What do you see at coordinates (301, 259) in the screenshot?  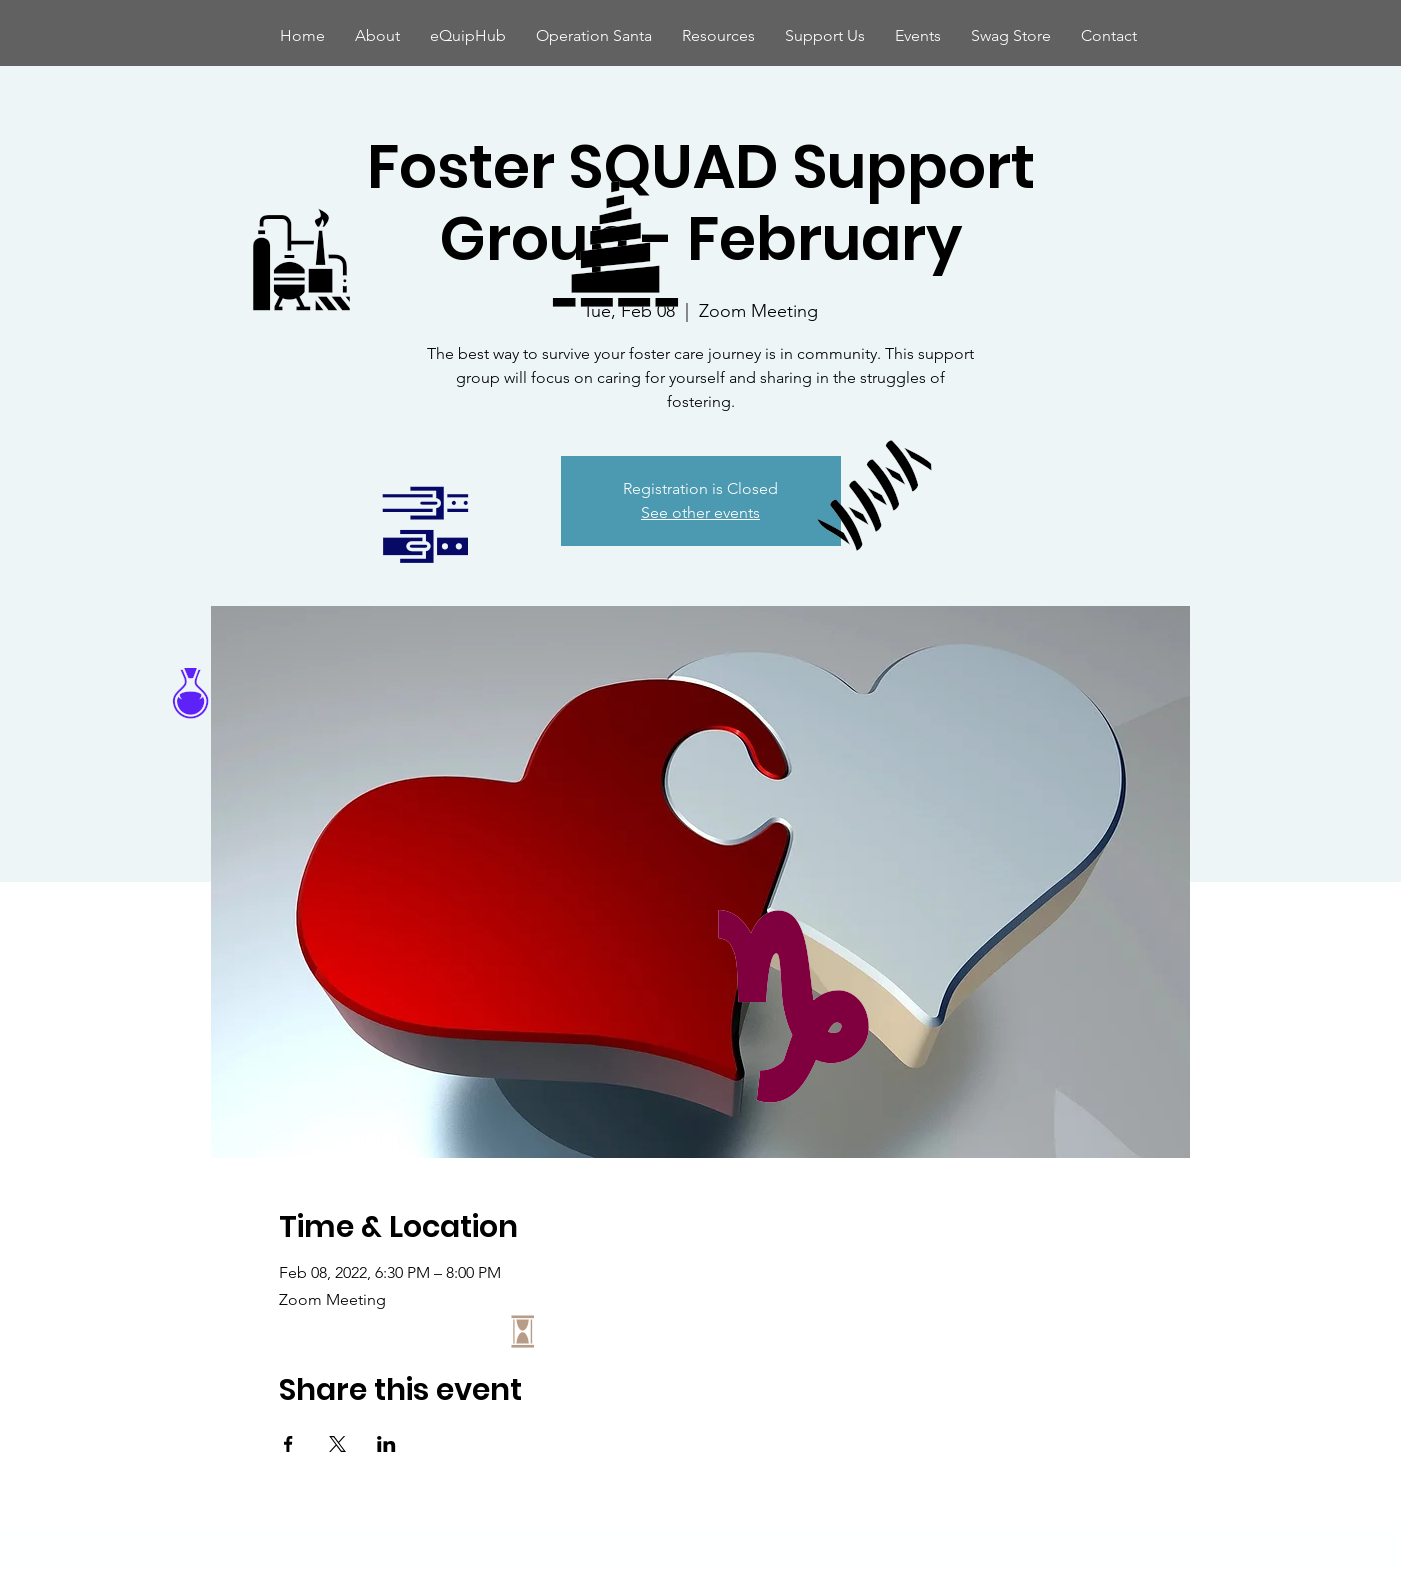 I see `access refinery or processing facility in game` at bounding box center [301, 259].